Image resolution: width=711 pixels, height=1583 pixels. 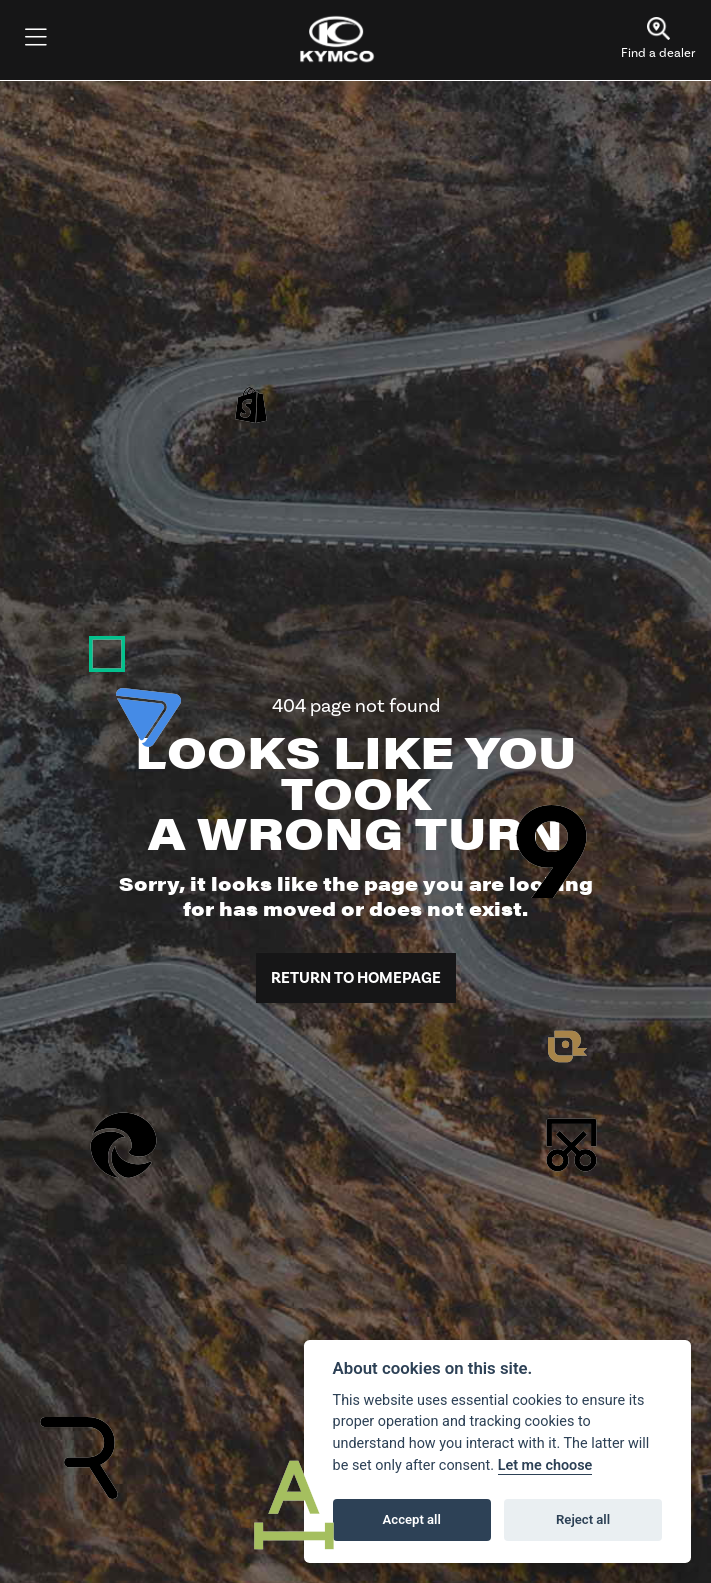 What do you see at coordinates (123, 1145) in the screenshot?
I see `open microsoft edge browser` at bounding box center [123, 1145].